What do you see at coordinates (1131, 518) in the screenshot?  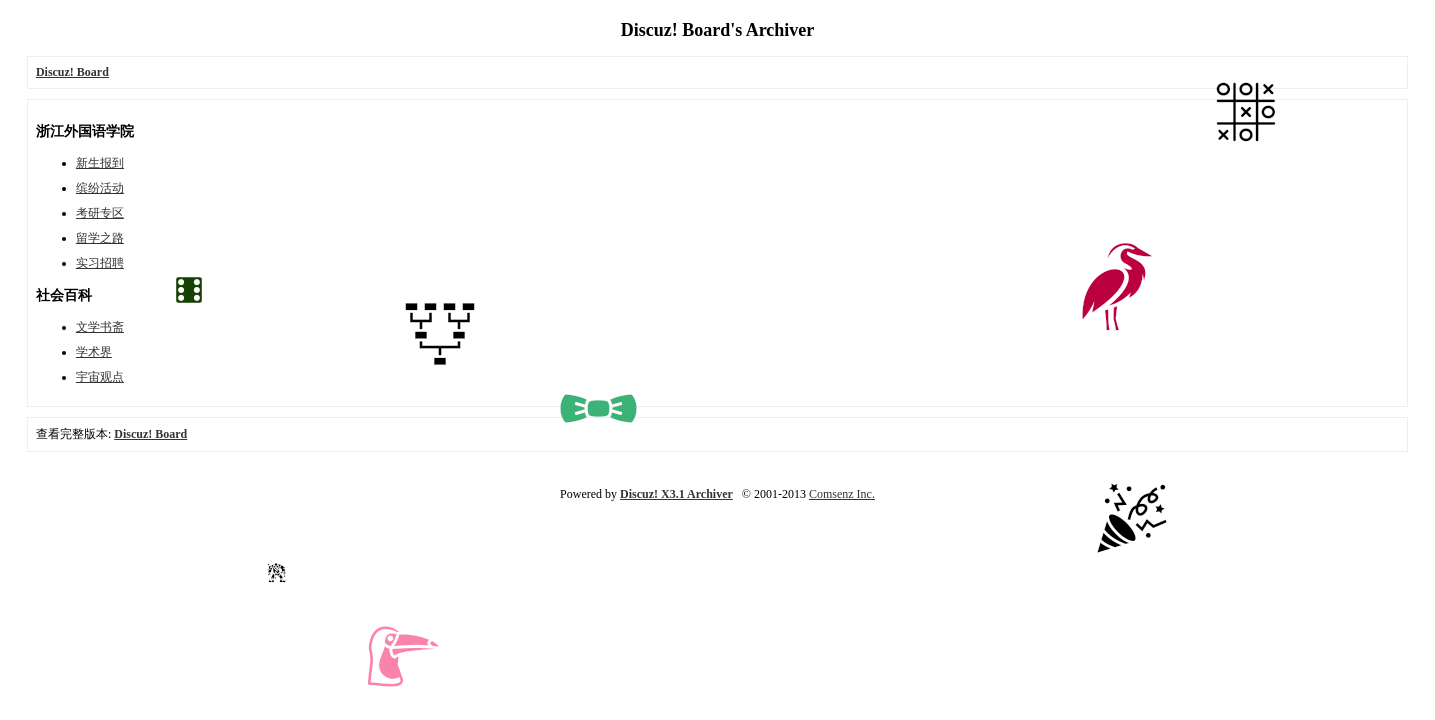 I see `celebrate an achievement or milestone` at bounding box center [1131, 518].